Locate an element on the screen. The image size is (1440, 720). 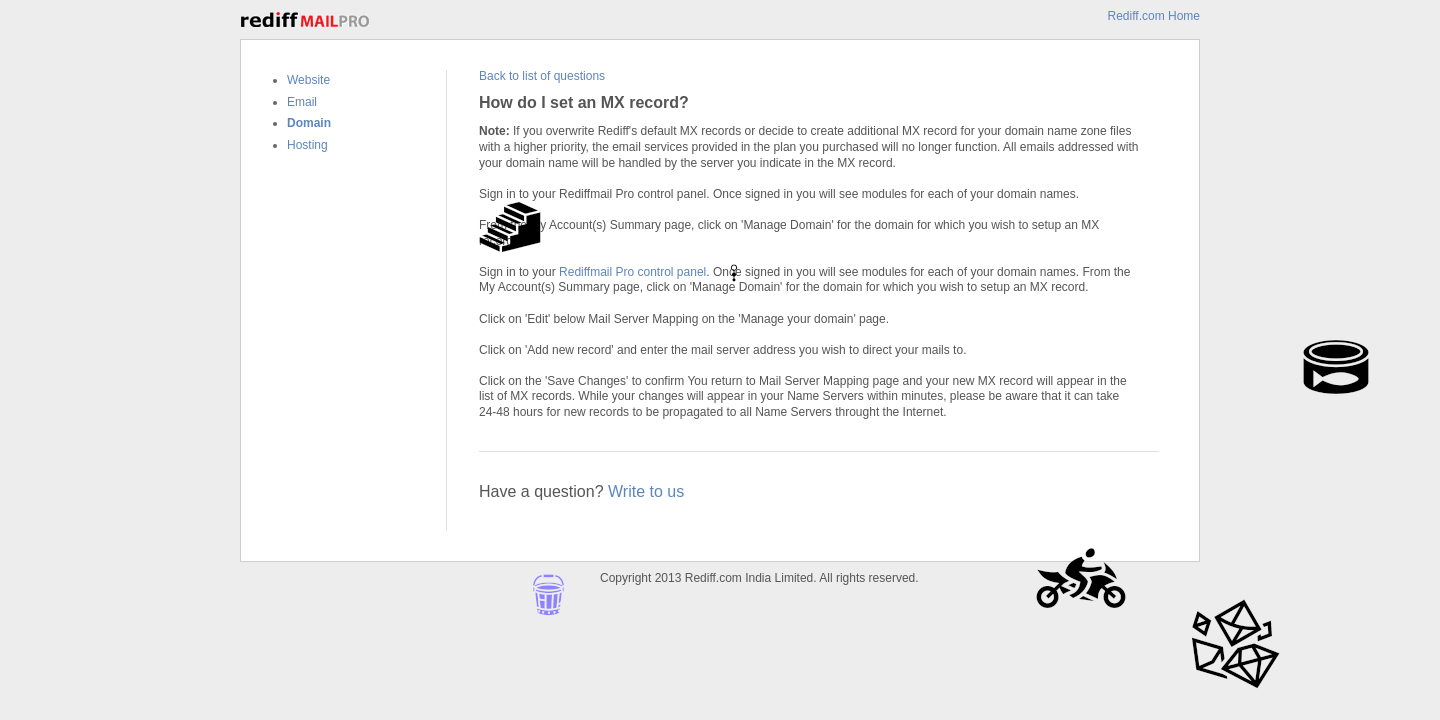
empty inventory slot for container items is located at coordinates (548, 593).